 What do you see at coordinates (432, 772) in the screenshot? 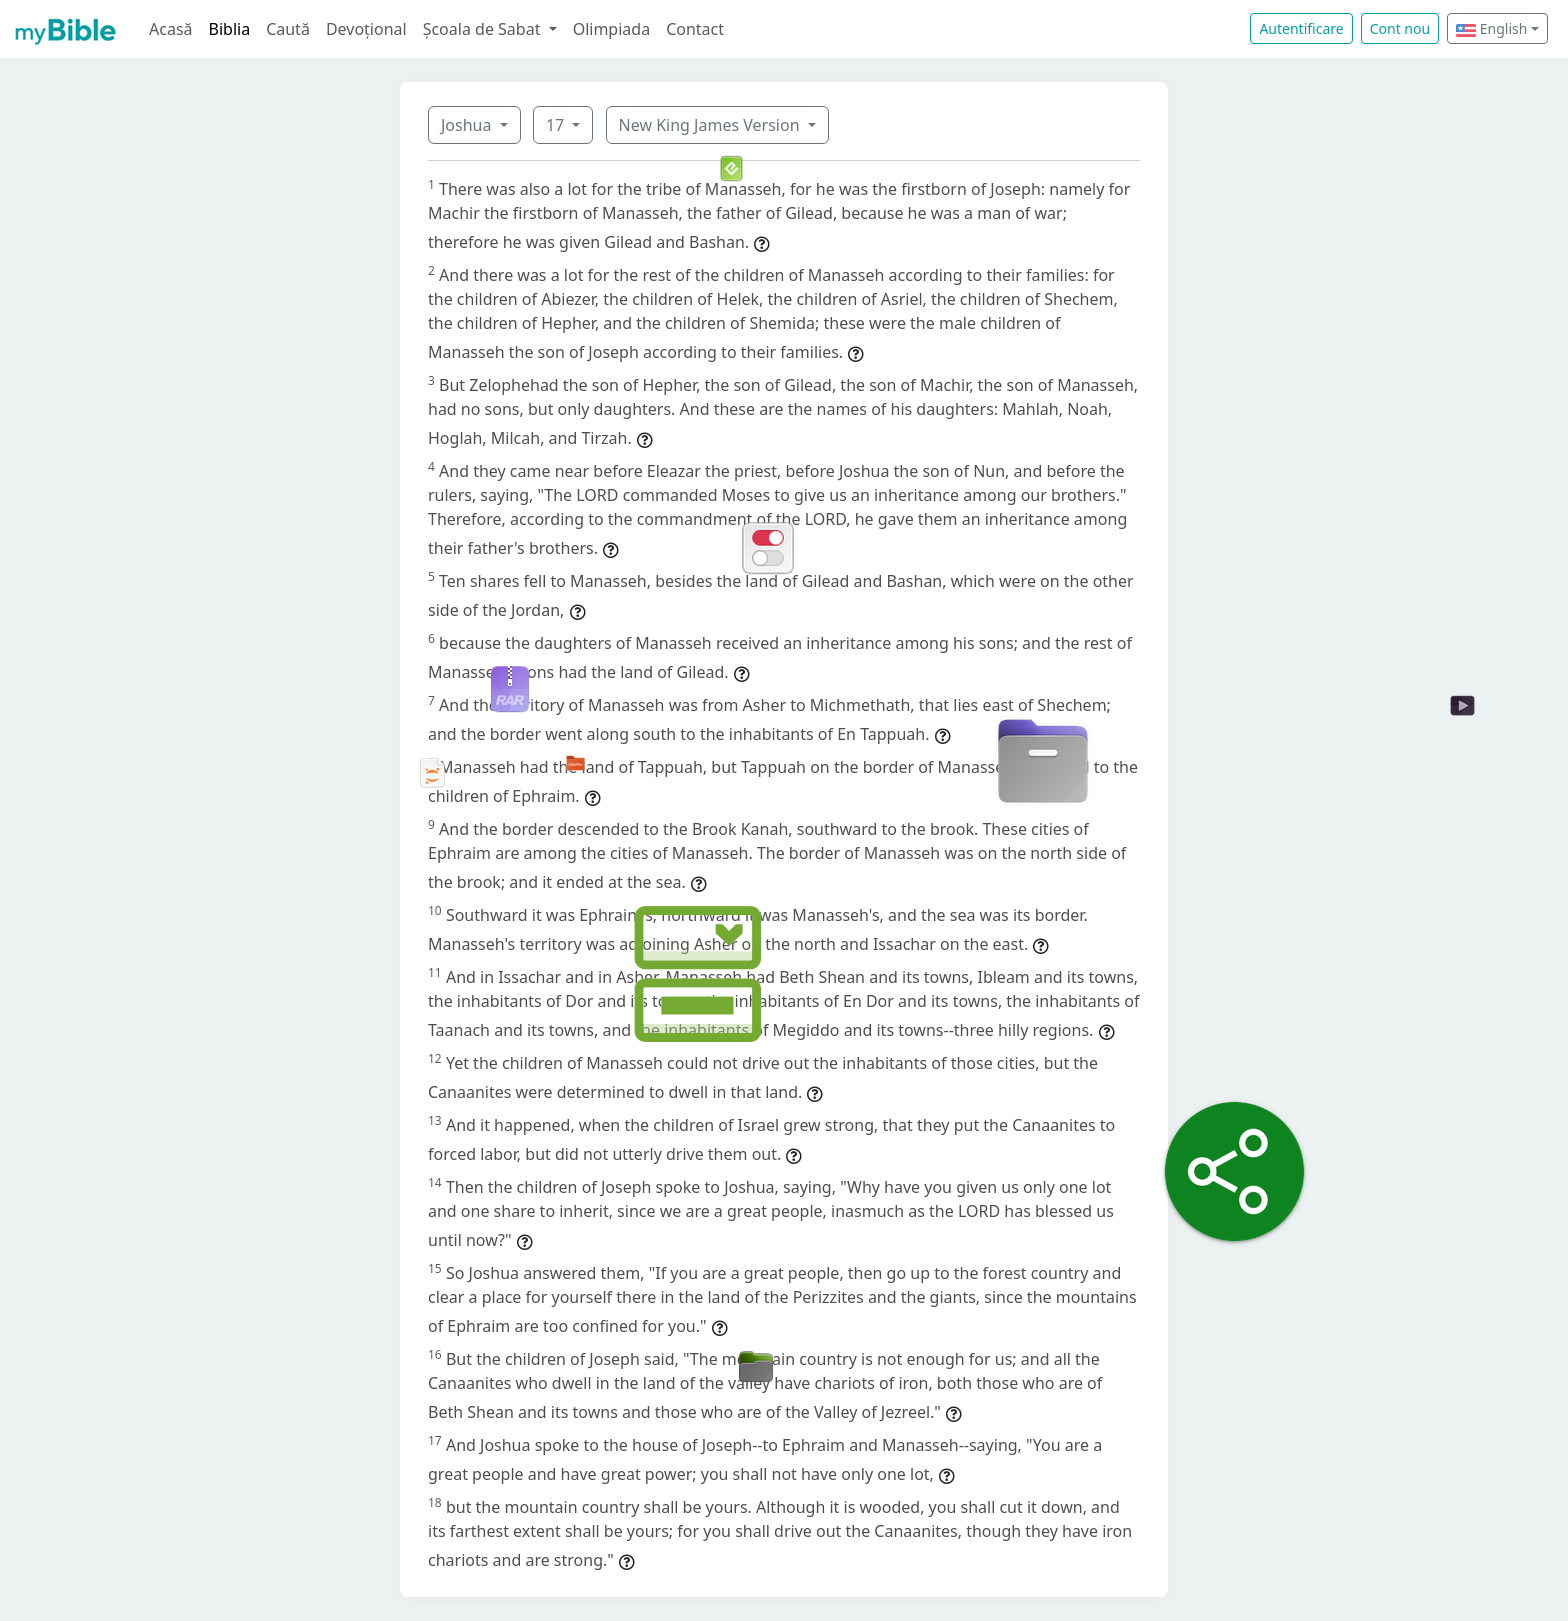
I see `jupyter notebook file` at bounding box center [432, 772].